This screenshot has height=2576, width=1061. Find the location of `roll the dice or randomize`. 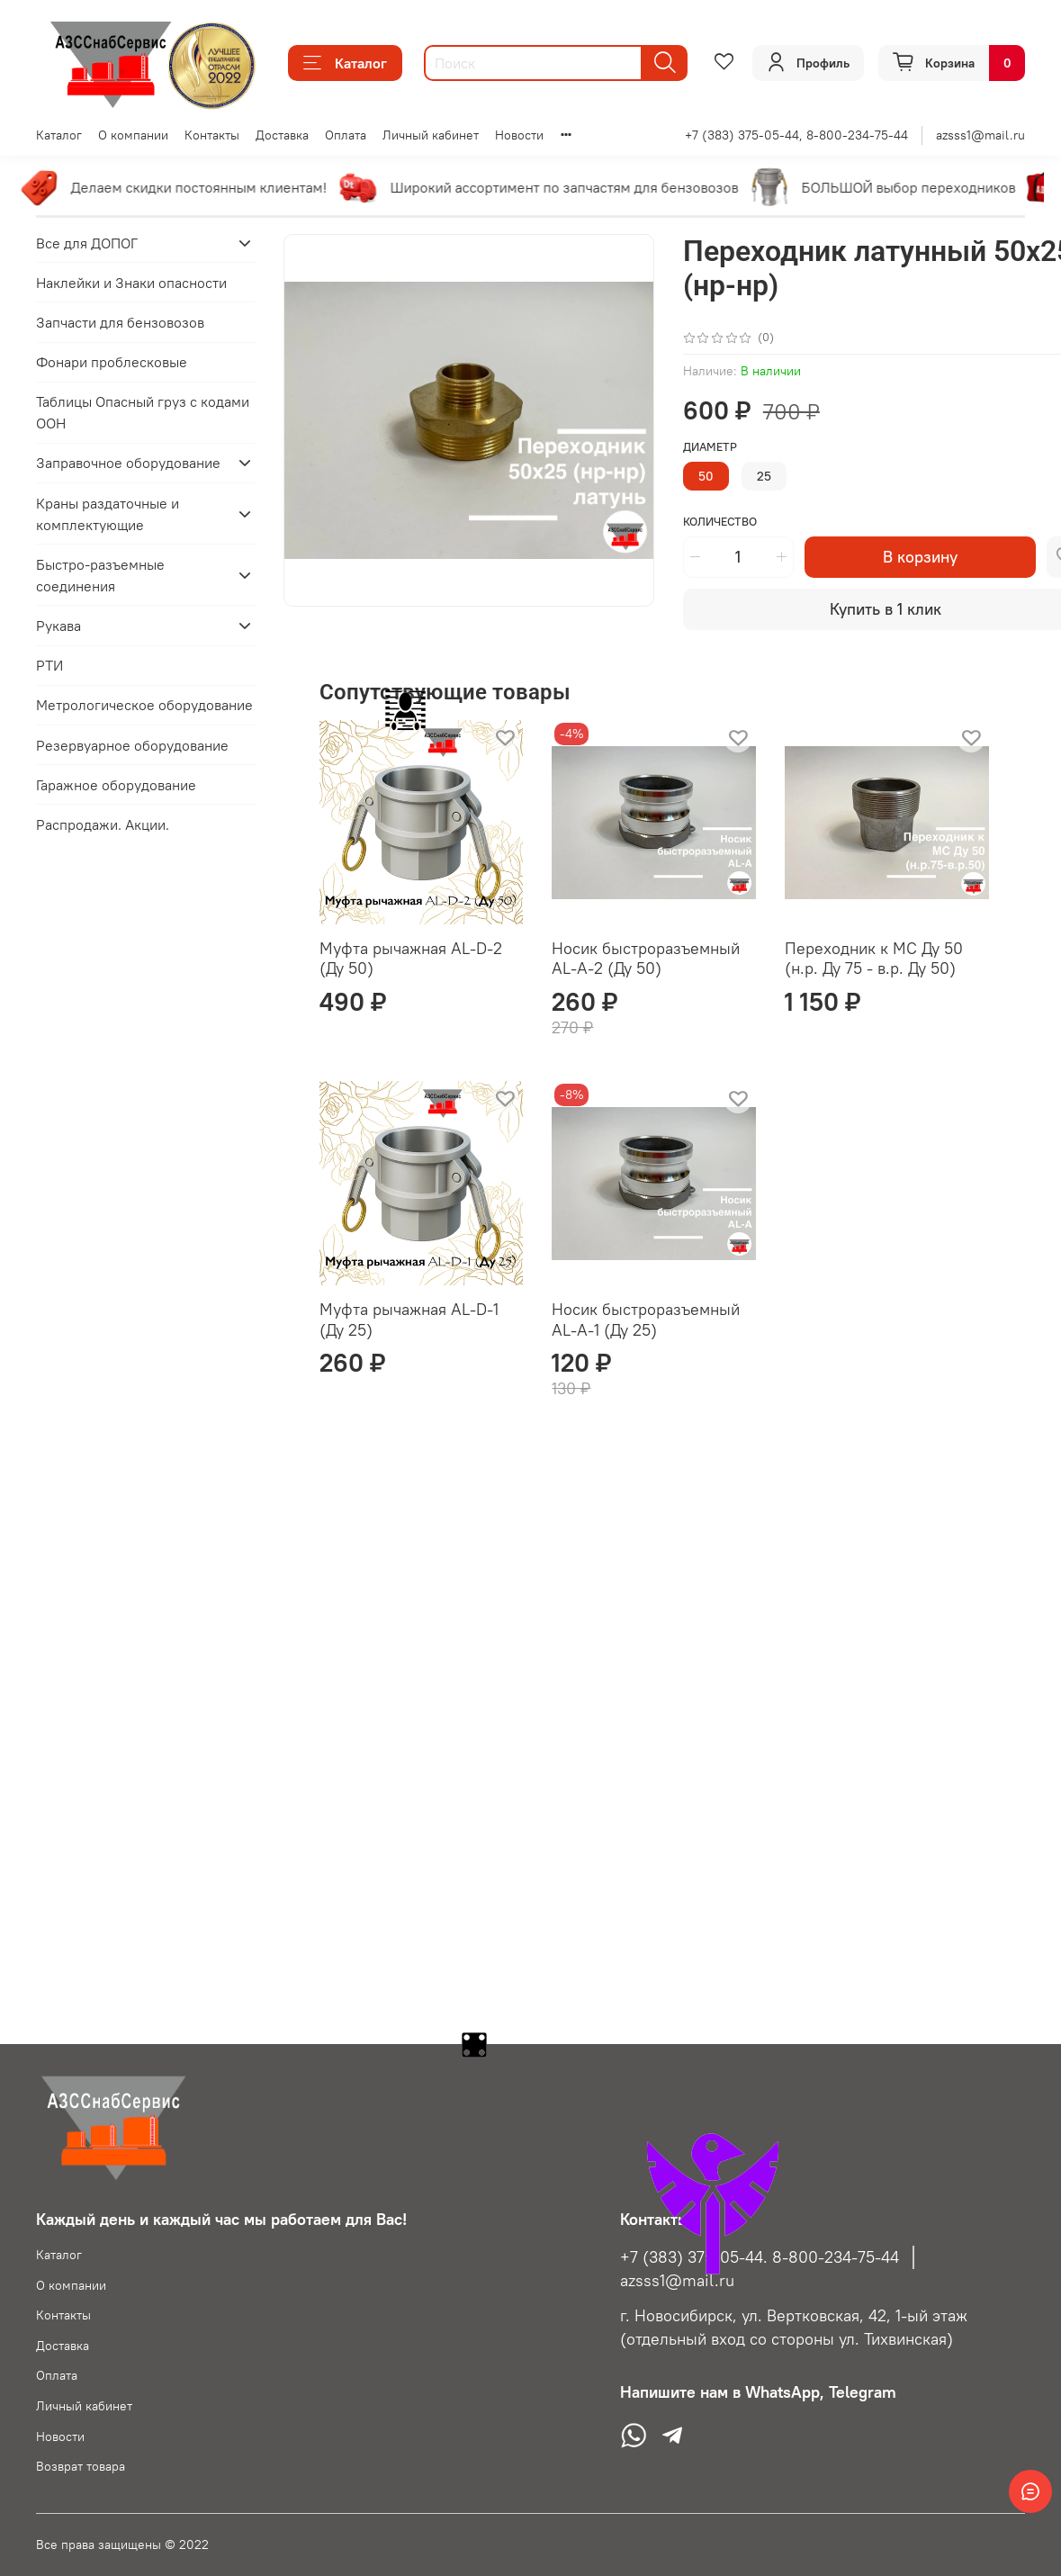

roll the dice or randomize is located at coordinates (474, 2045).